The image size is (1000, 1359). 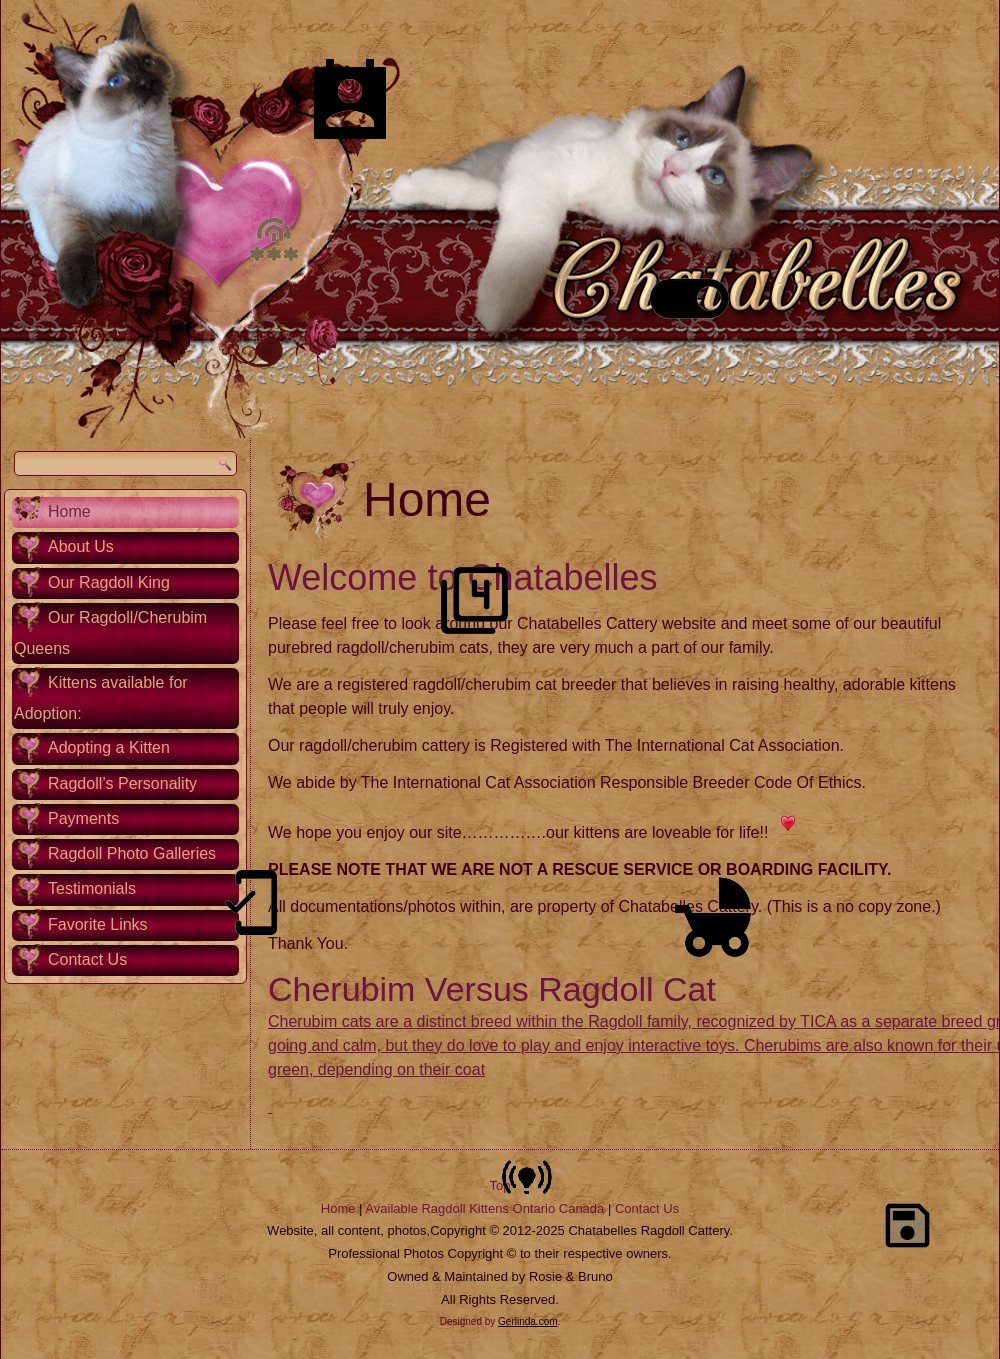 I want to click on view contact's calendar or schedule, so click(x=350, y=103).